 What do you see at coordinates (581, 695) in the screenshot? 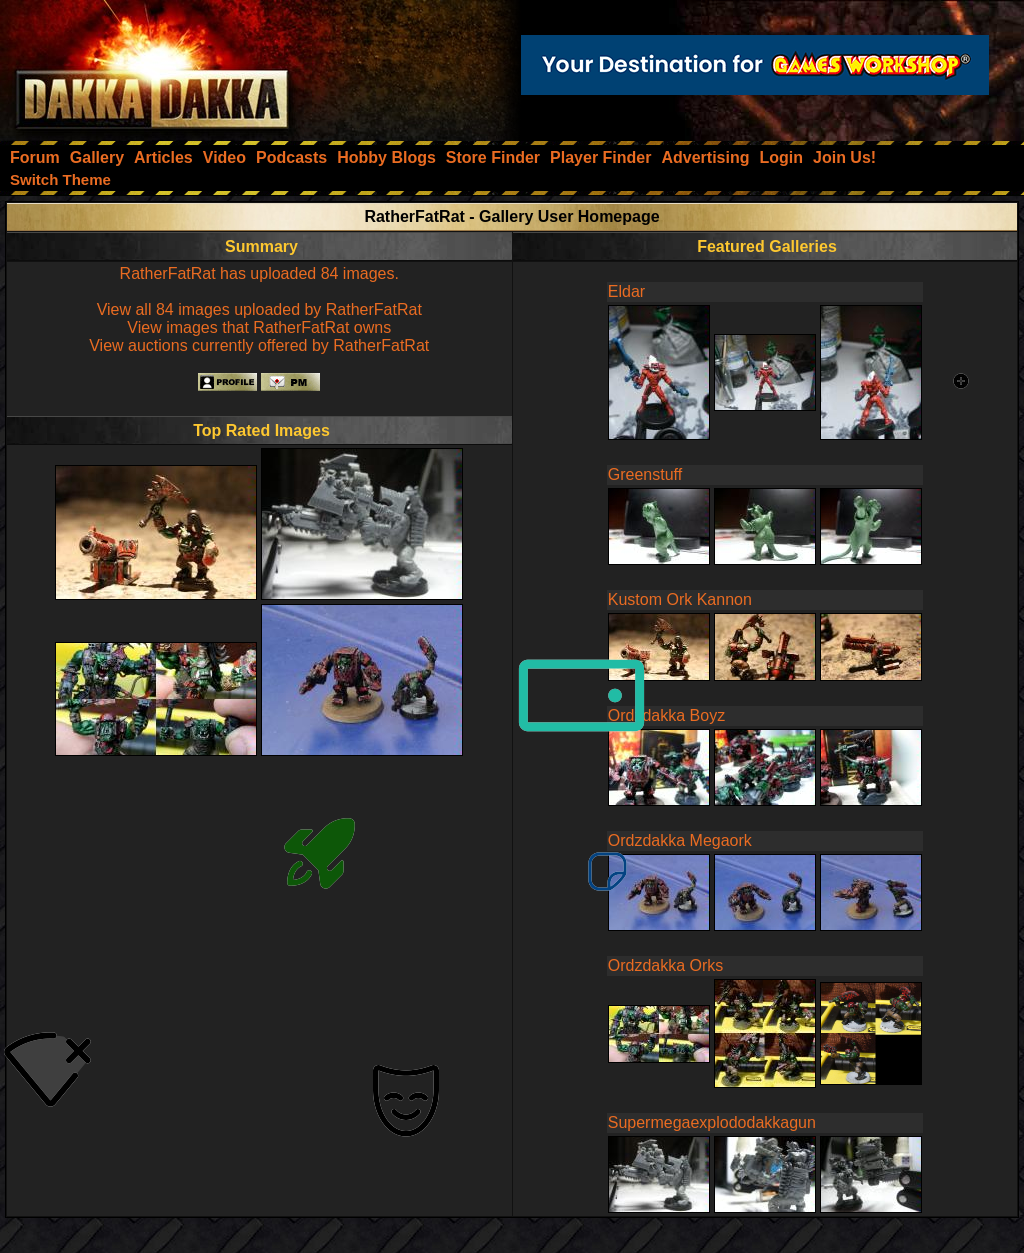
I see `access storage or drive settings` at bounding box center [581, 695].